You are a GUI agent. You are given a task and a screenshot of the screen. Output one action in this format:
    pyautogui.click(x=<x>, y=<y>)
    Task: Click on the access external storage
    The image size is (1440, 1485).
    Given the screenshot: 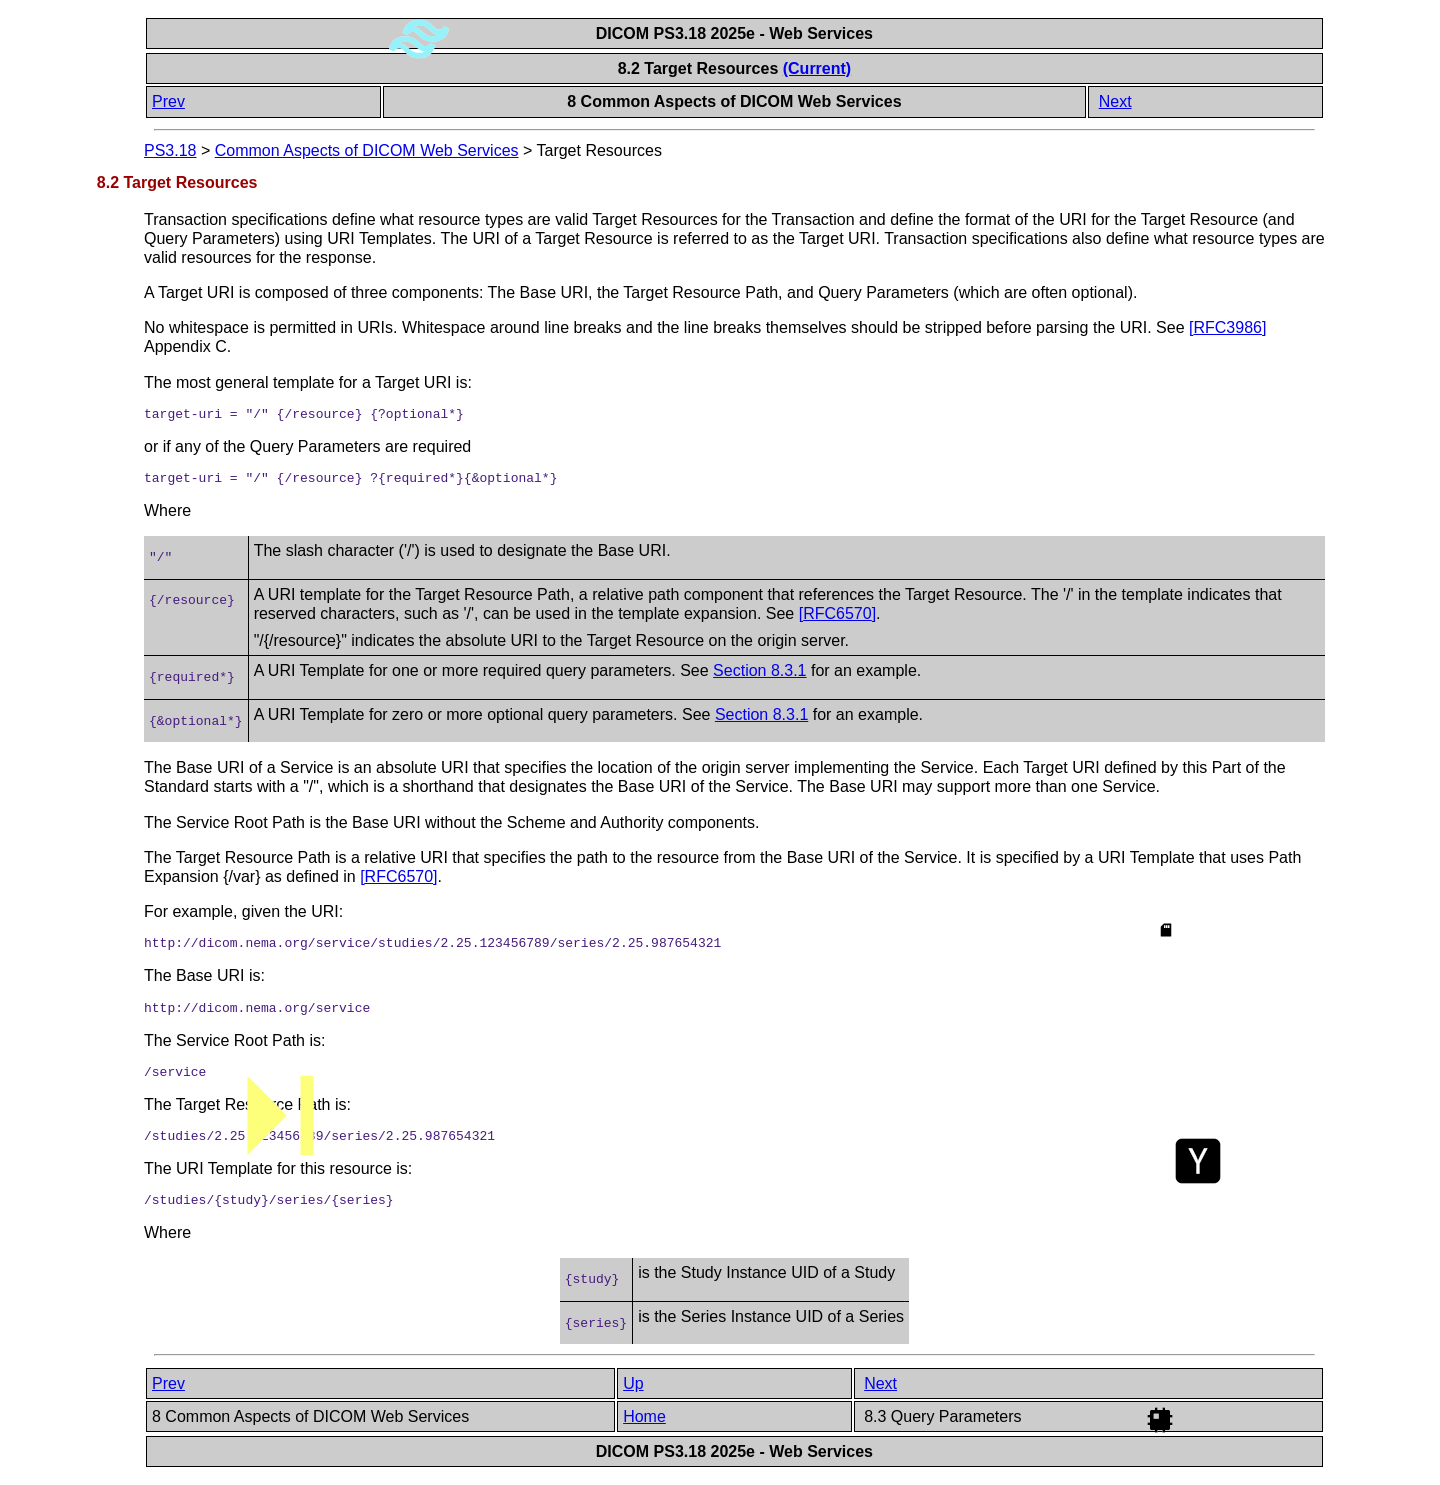 What is the action you would take?
    pyautogui.click(x=1166, y=930)
    